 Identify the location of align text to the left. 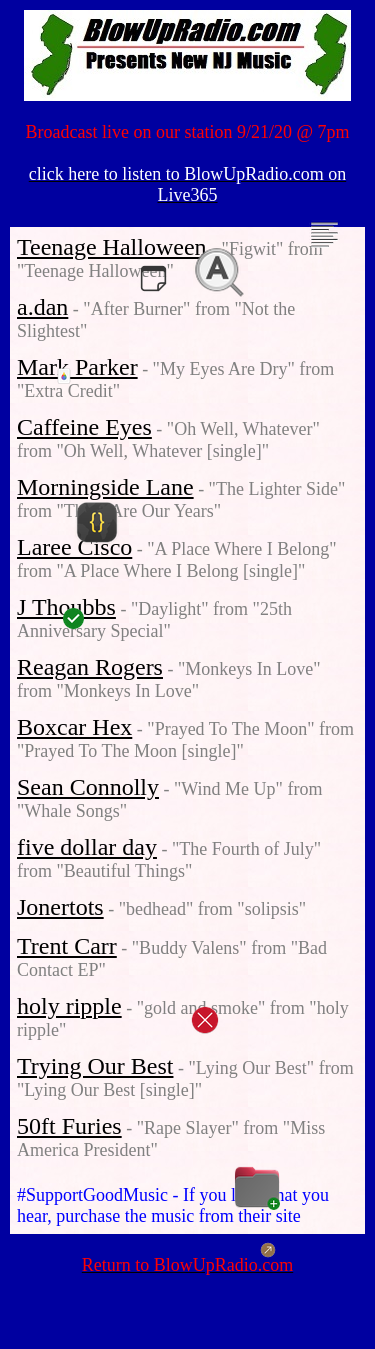
(324, 234).